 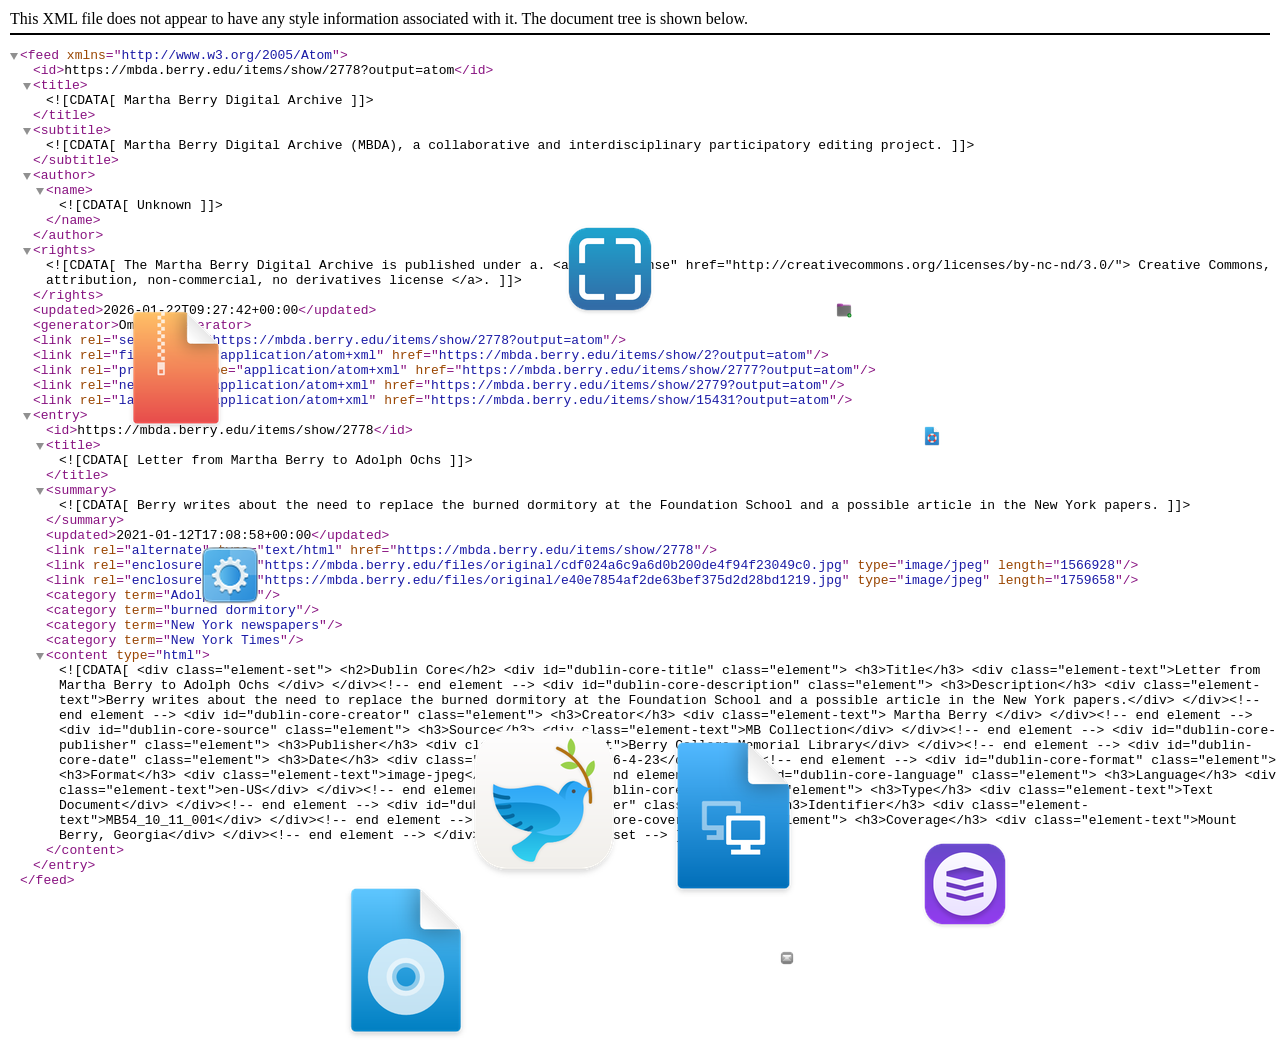 What do you see at coordinates (787, 958) in the screenshot?
I see `open the mail app` at bounding box center [787, 958].